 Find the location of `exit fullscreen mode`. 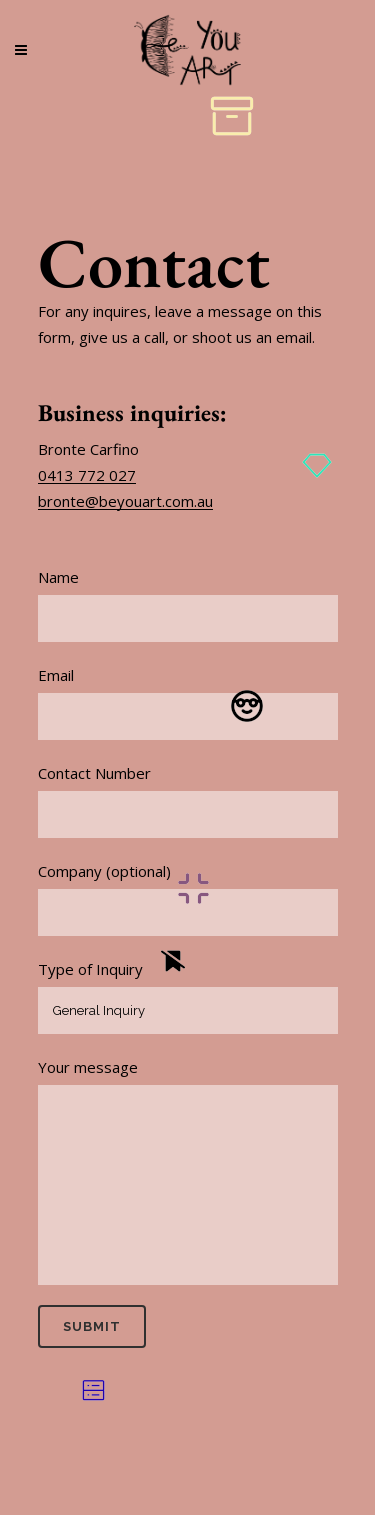

exit fullscreen mode is located at coordinates (193, 888).